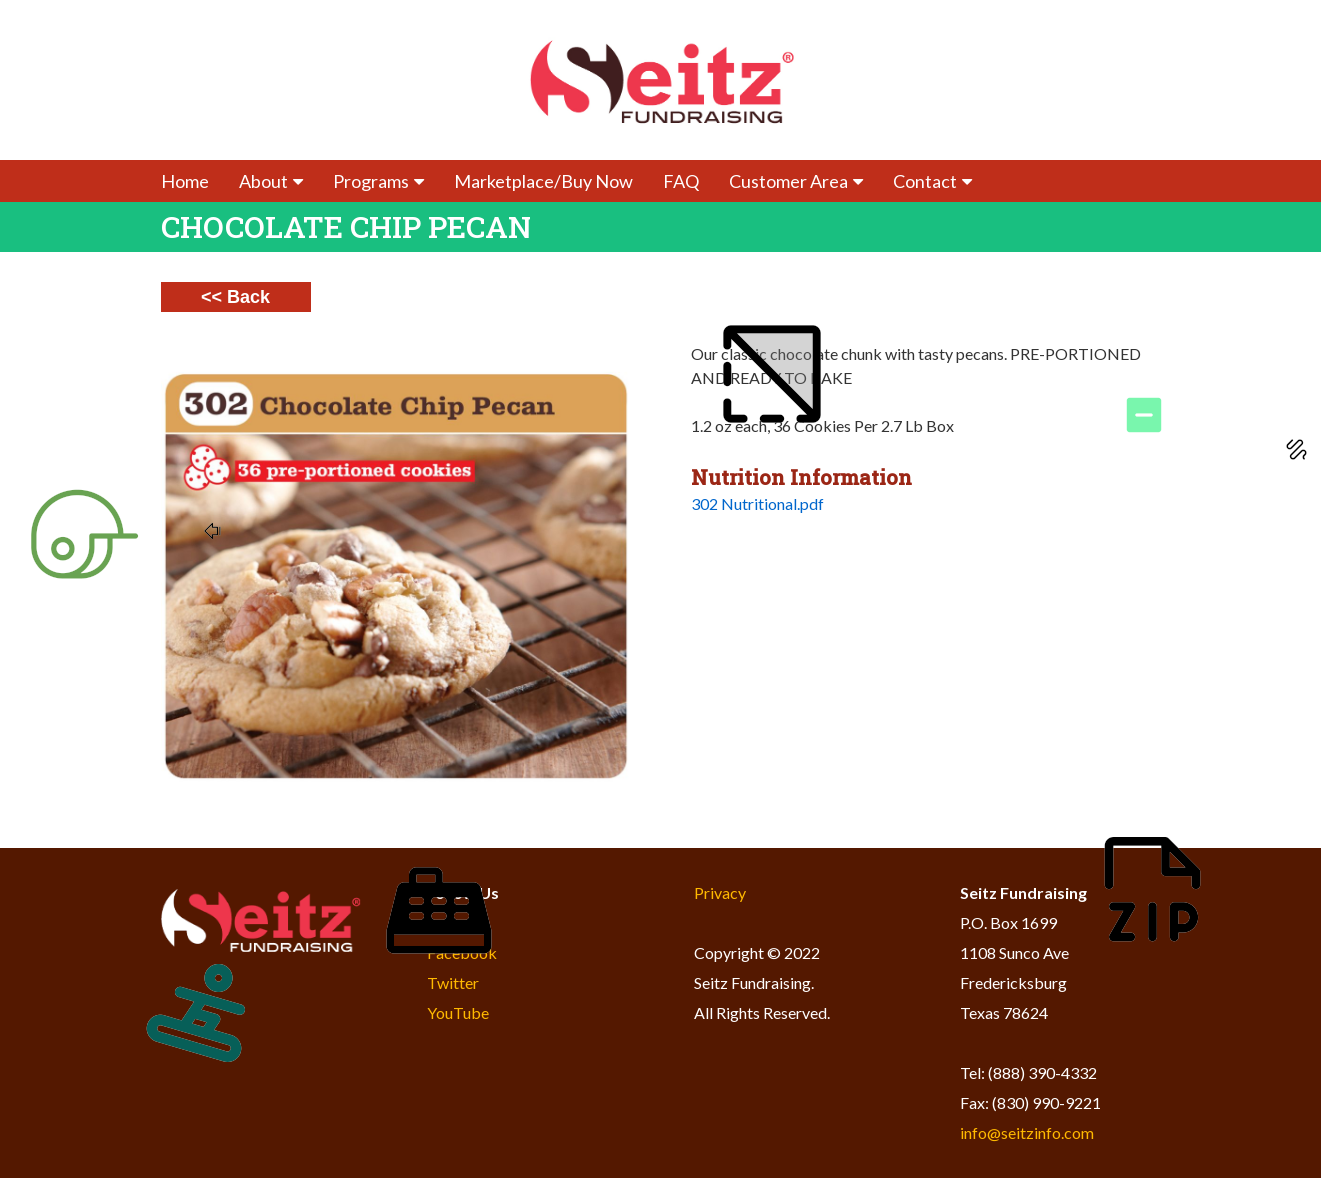 Image resolution: width=1321 pixels, height=1178 pixels. What do you see at coordinates (1296, 449) in the screenshot?
I see `access freehand drawing or annotation tools` at bounding box center [1296, 449].